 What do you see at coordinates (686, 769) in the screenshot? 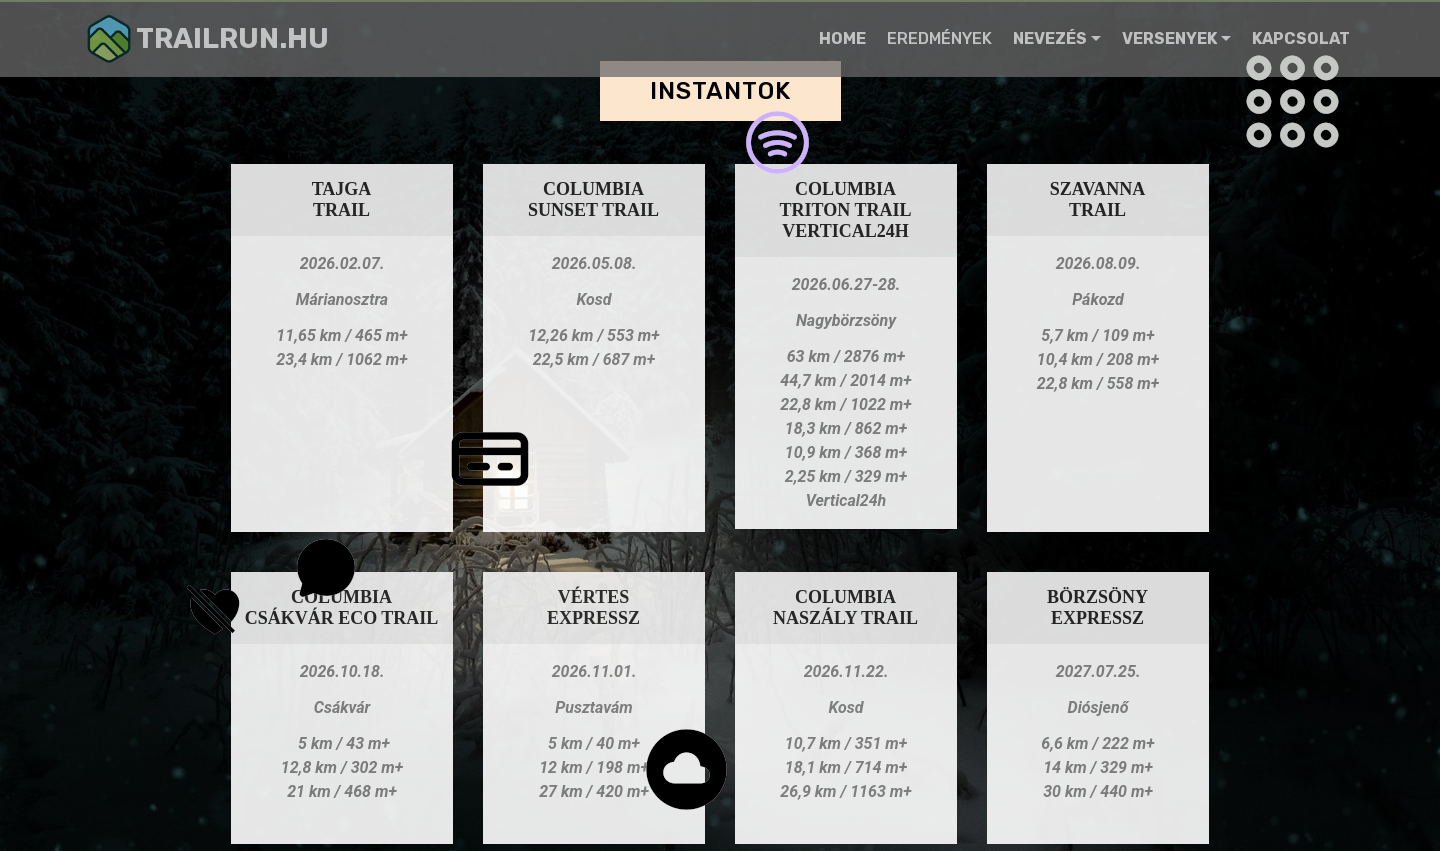
I see `access cloud storage` at bounding box center [686, 769].